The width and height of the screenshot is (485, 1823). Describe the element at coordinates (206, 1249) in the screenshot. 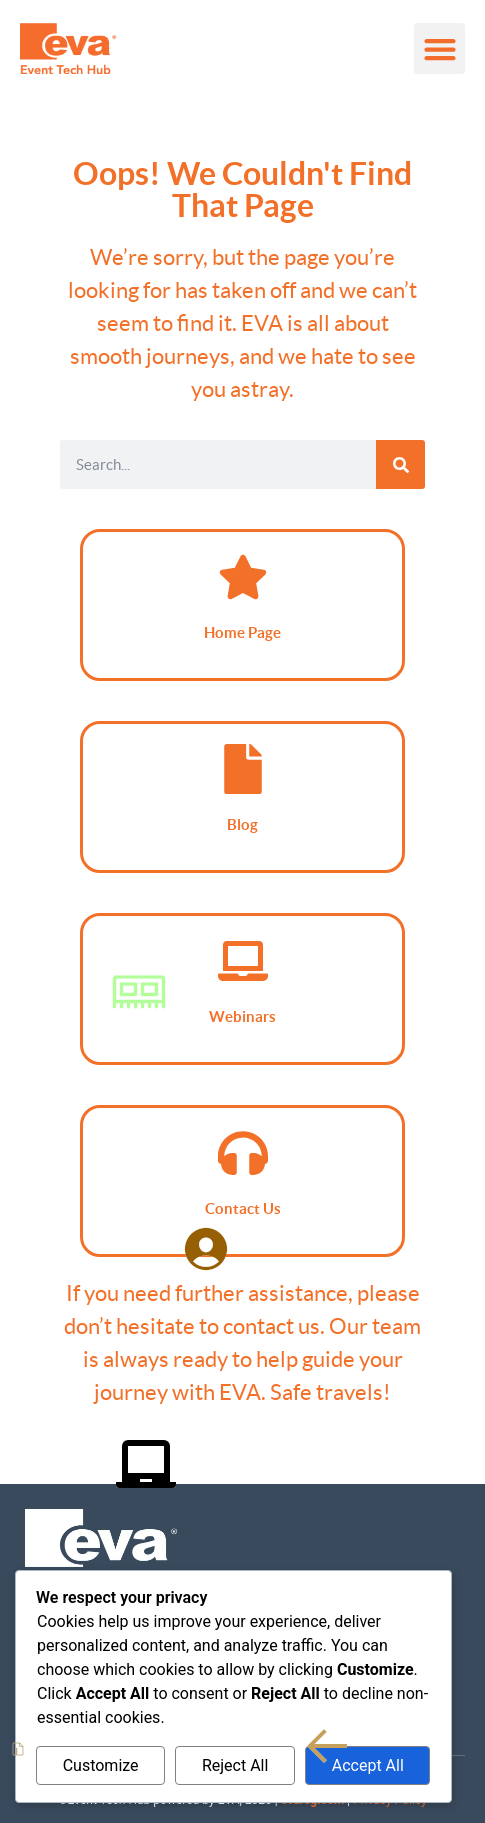

I see `access your profile or account settings` at that location.